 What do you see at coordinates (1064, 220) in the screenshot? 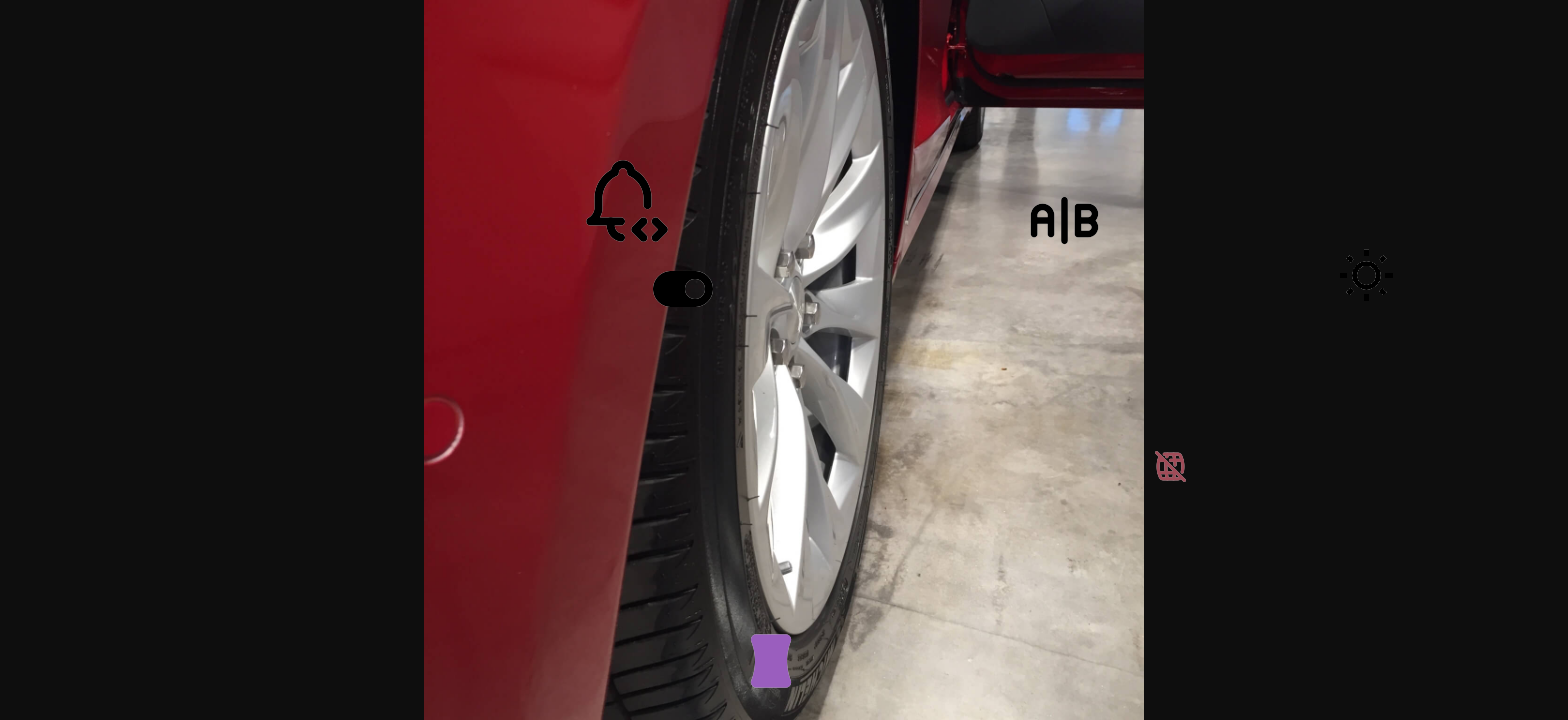
I see `toggle between A/B testing variants` at bounding box center [1064, 220].